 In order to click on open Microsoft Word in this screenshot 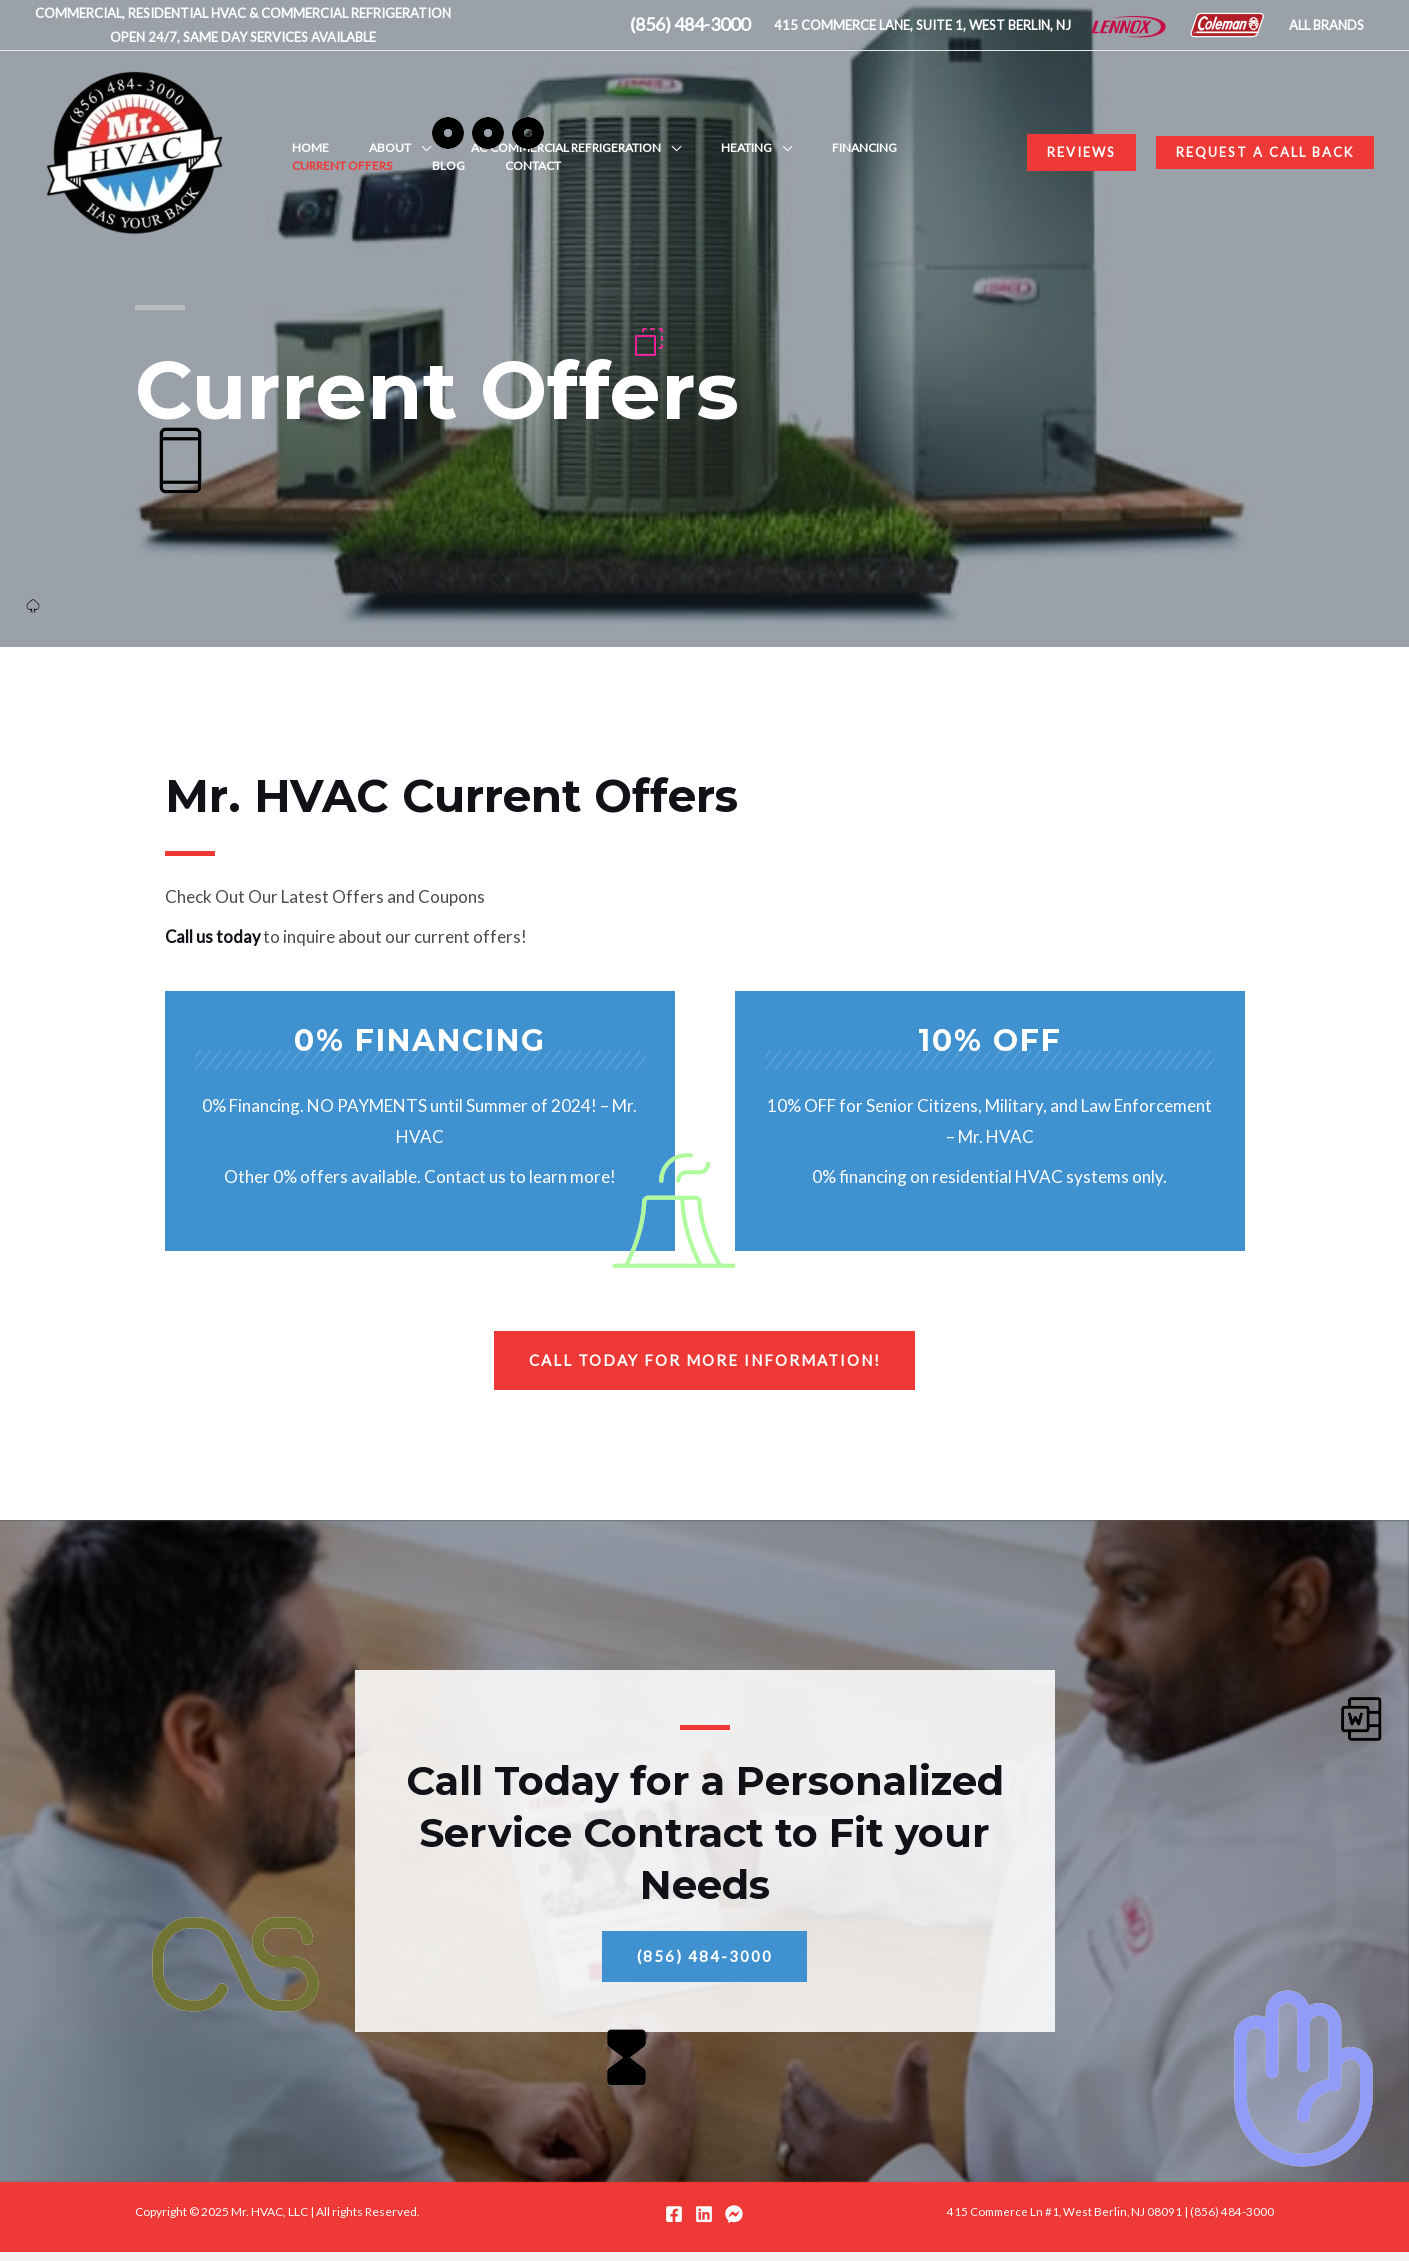, I will do `click(1363, 1719)`.